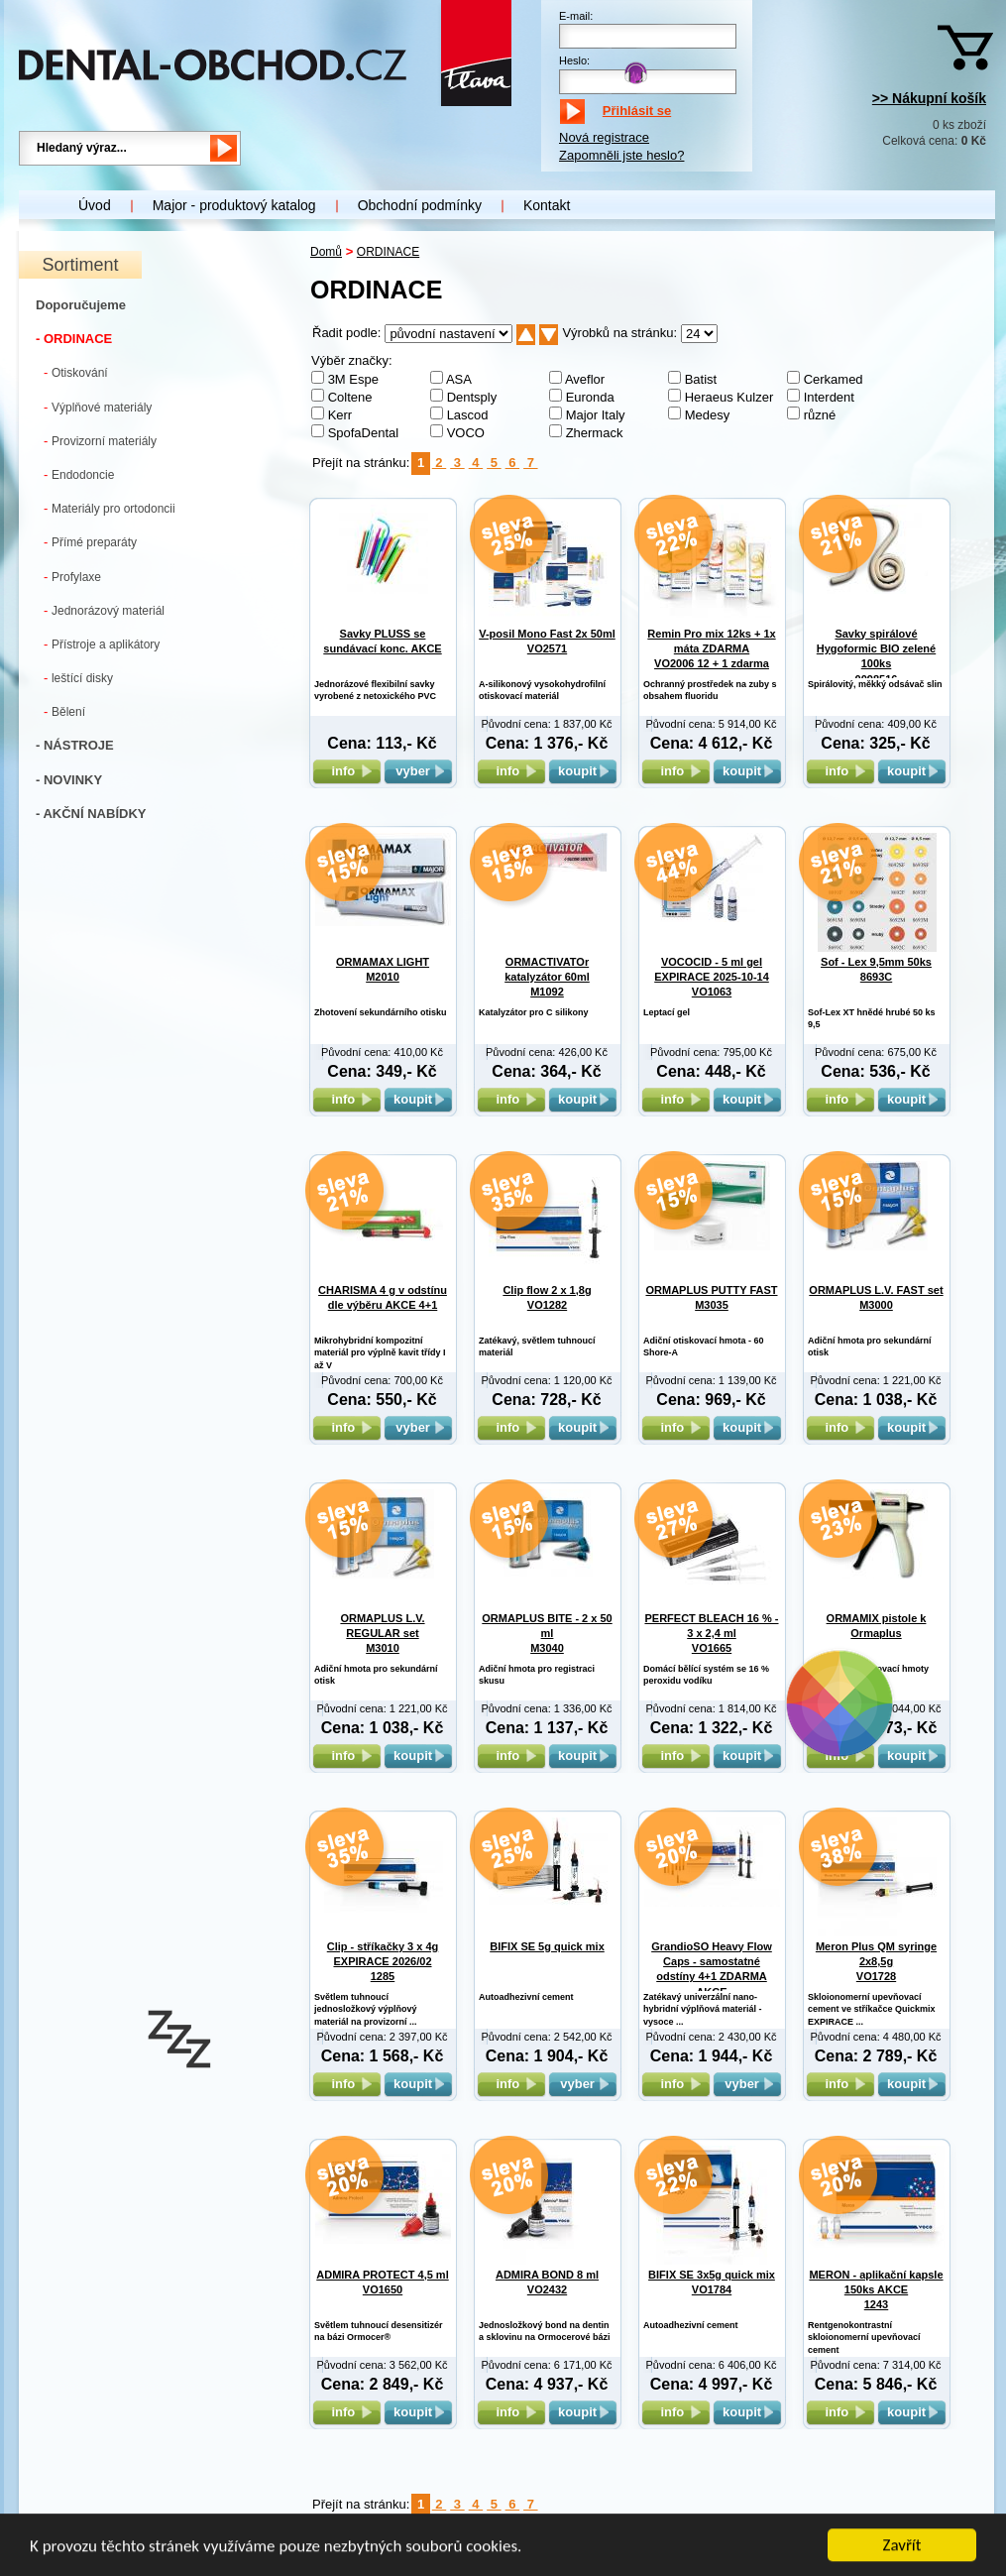  What do you see at coordinates (635, 72) in the screenshot?
I see `audio headset device connected` at bounding box center [635, 72].